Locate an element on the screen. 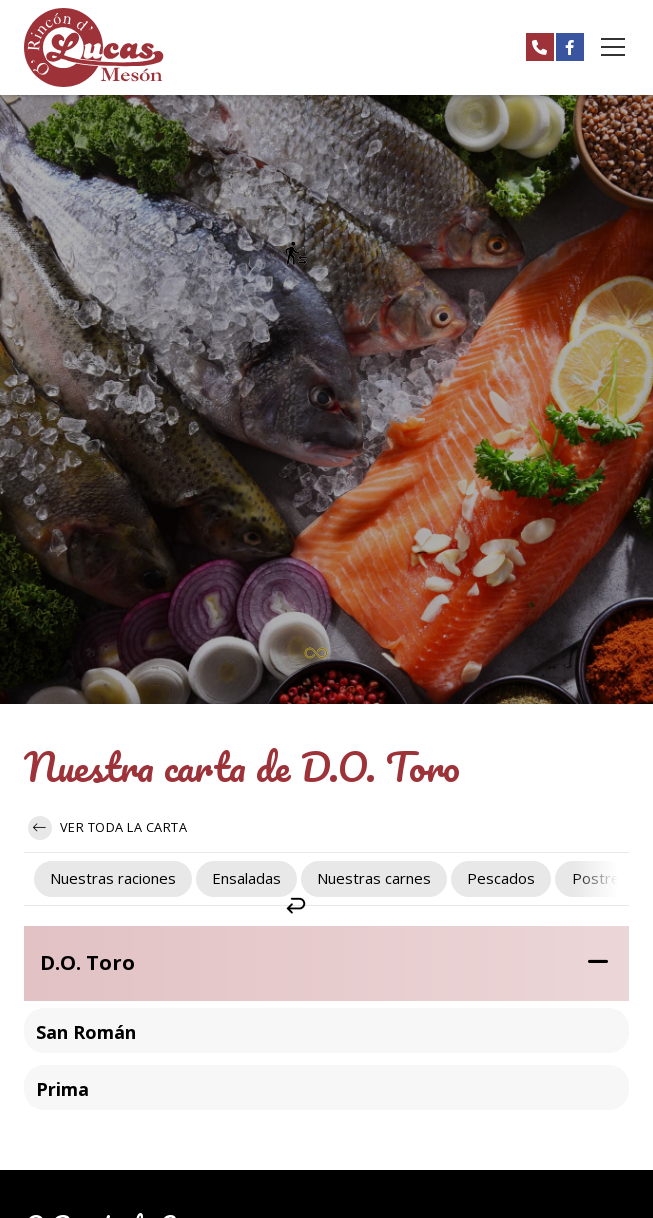 The width and height of the screenshot is (653, 1218). undo or go back to previous state is located at coordinates (296, 905).